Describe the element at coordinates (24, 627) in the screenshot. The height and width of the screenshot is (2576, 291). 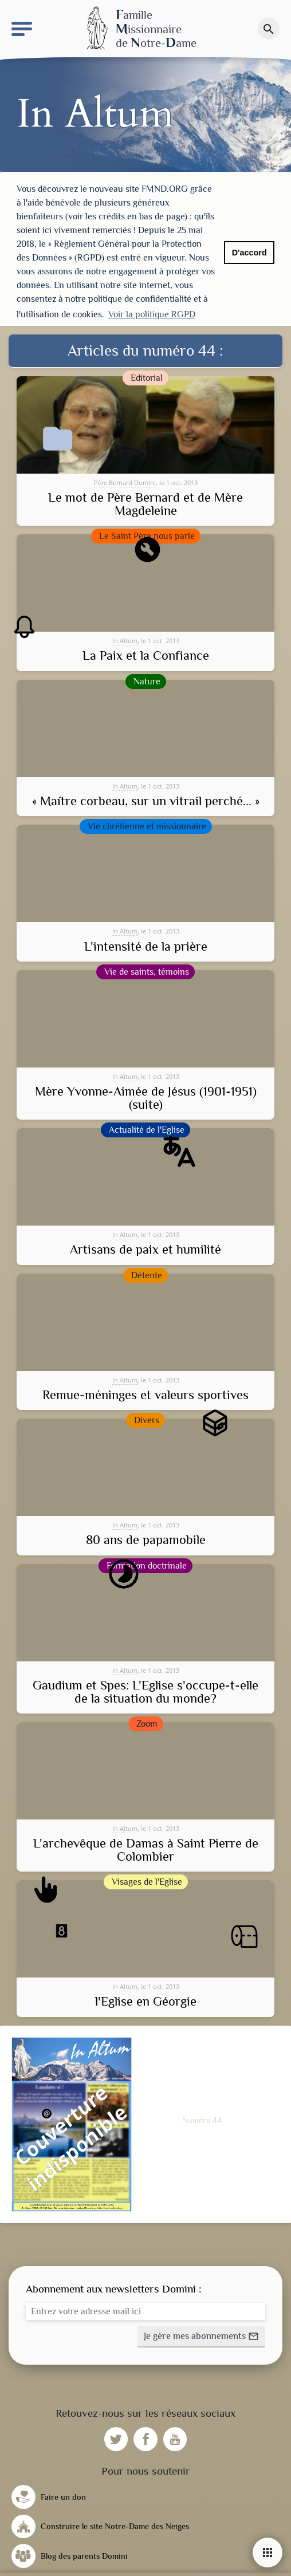
I see `view notifications` at that location.